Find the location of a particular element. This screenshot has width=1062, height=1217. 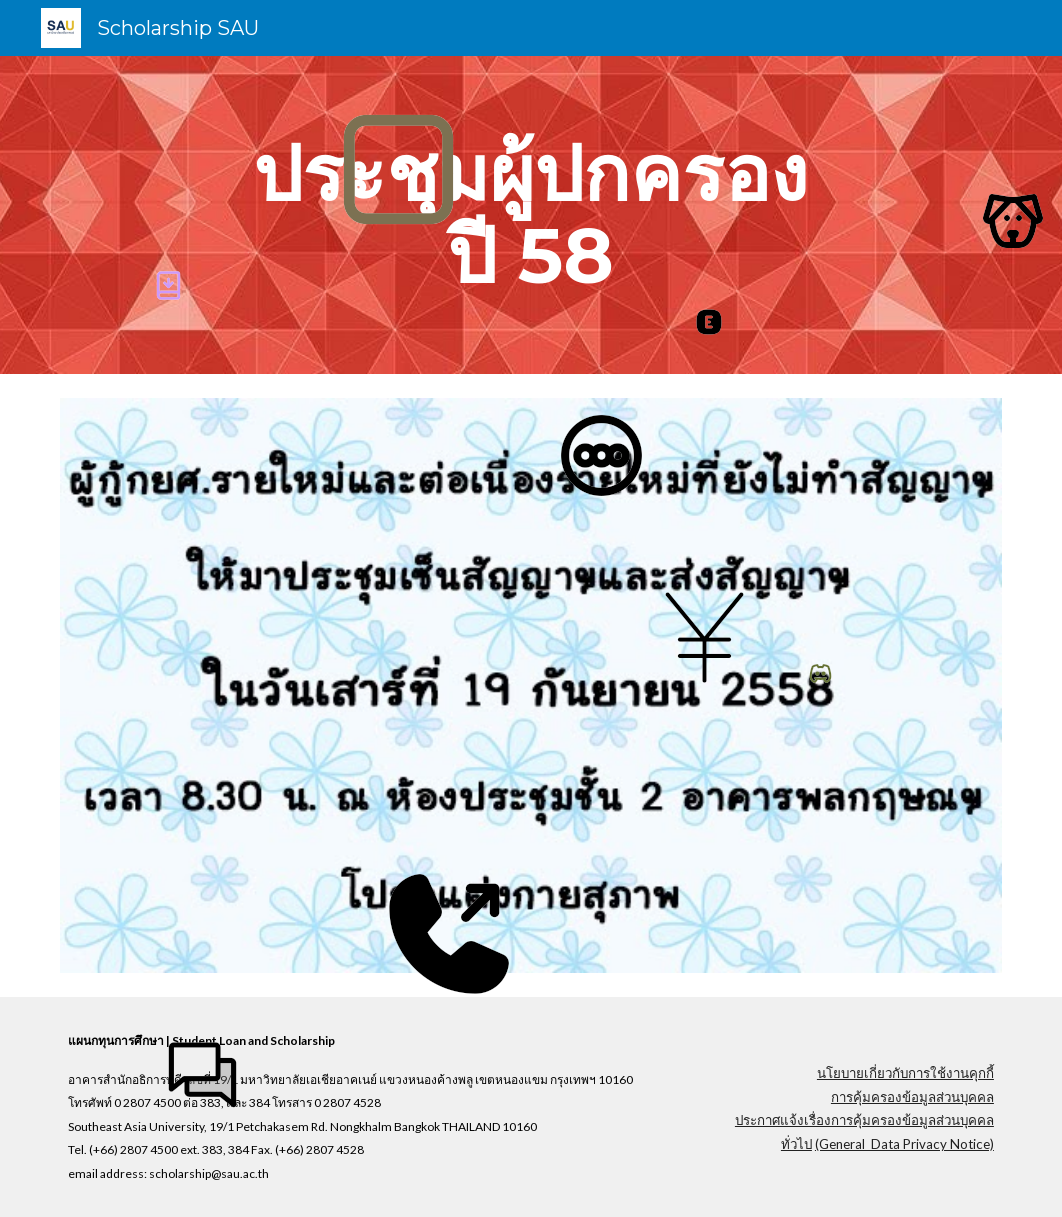

indicates tumble dry setting for laundry is located at coordinates (398, 169).